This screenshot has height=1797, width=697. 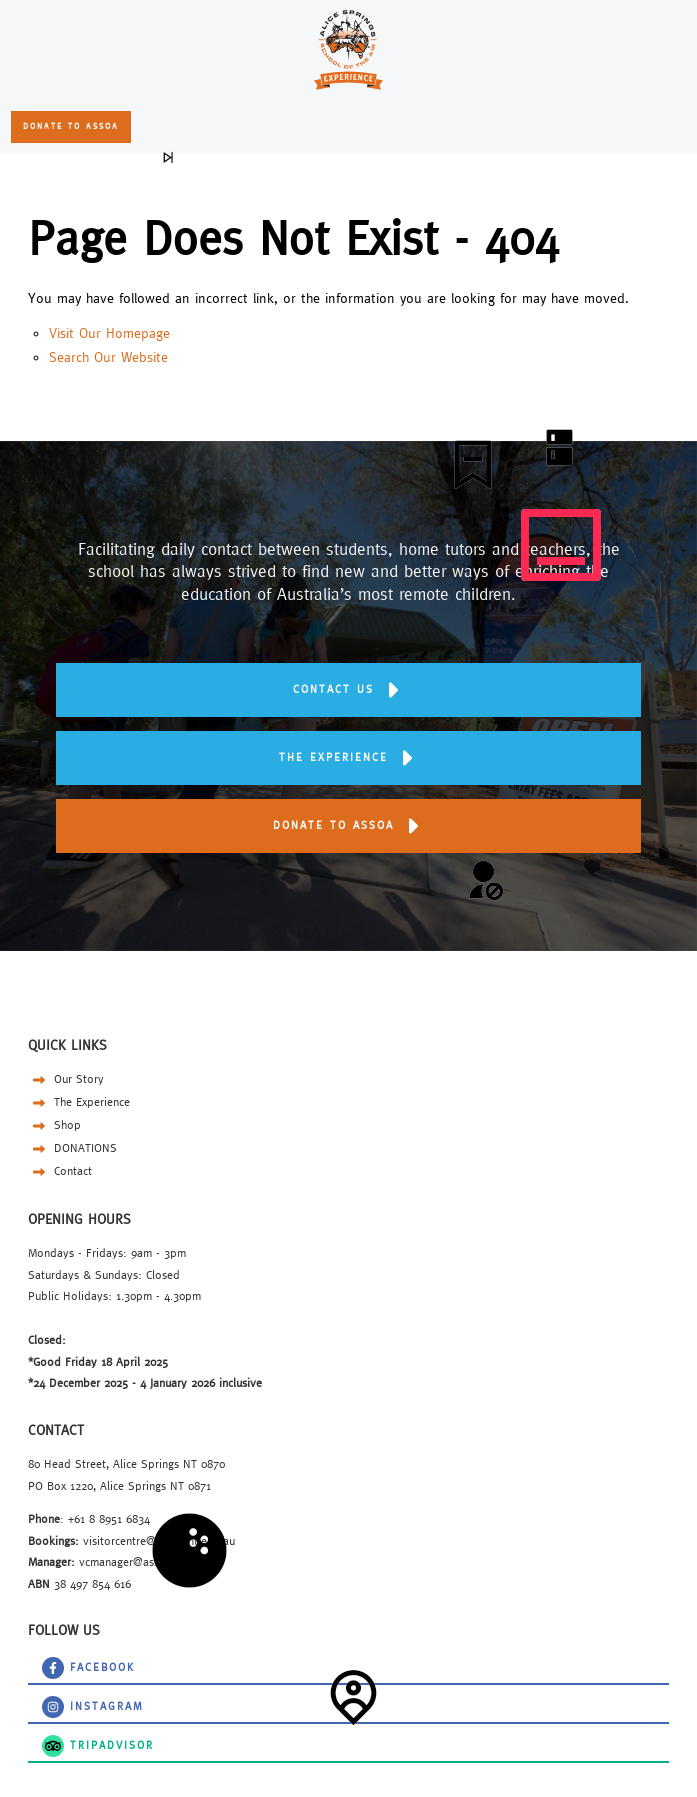 What do you see at coordinates (168, 157) in the screenshot?
I see `skip to the next track` at bounding box center [168, 157].